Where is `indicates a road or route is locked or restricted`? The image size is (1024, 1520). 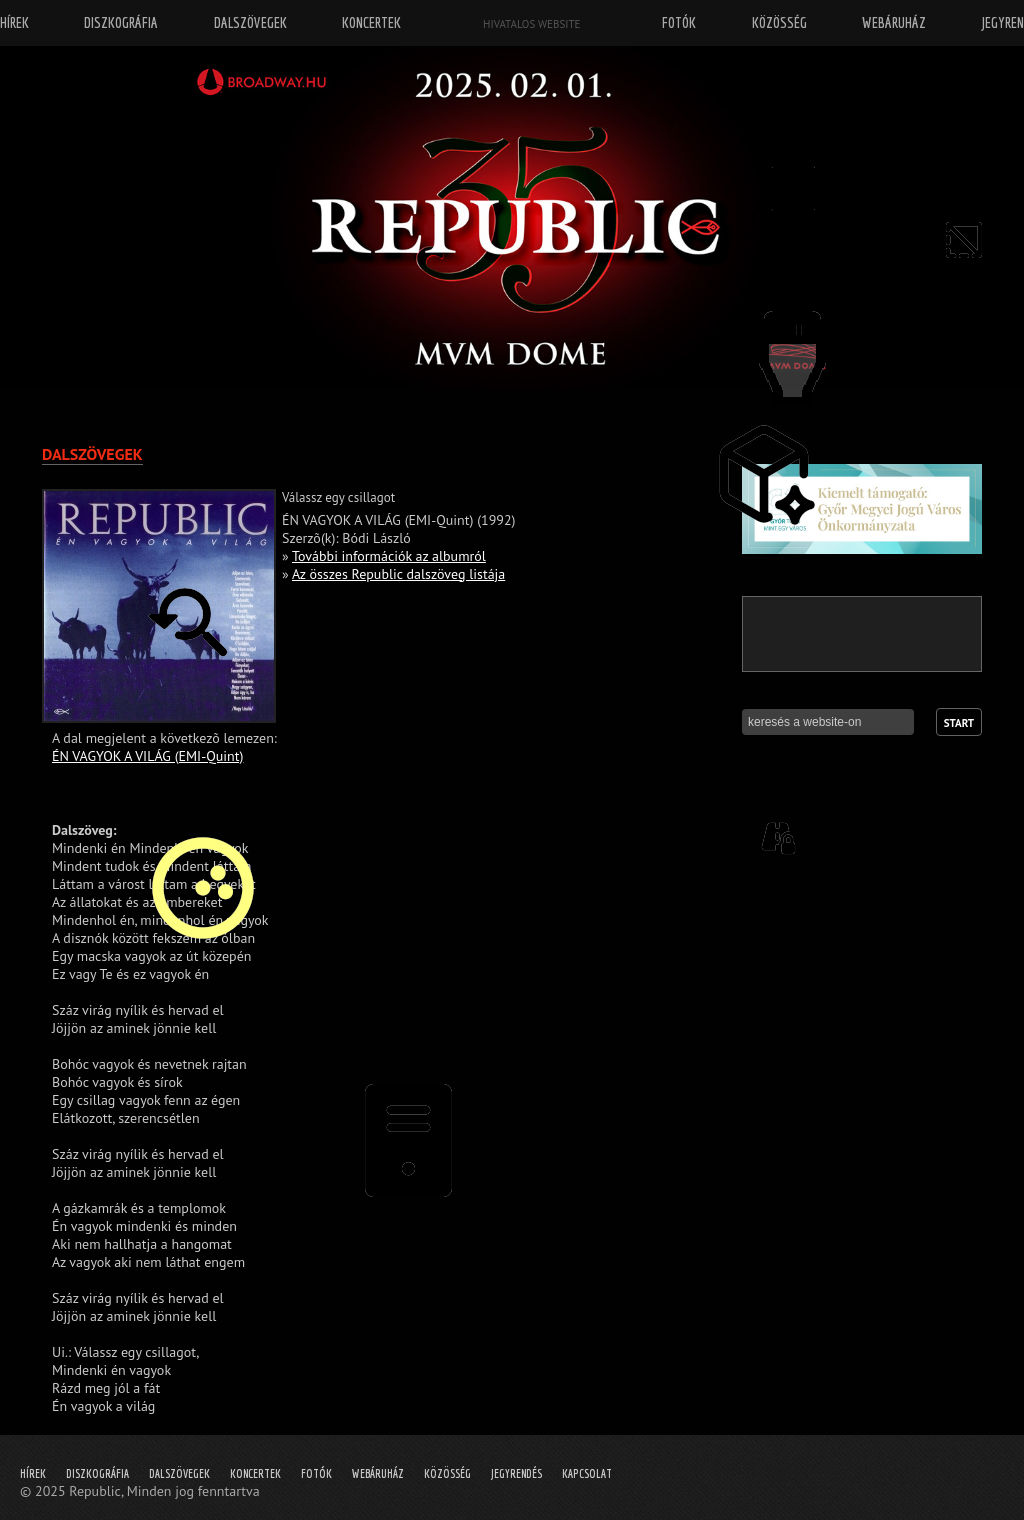 indicates a road or route is locked or restricted is located at coordinates (777, 836).